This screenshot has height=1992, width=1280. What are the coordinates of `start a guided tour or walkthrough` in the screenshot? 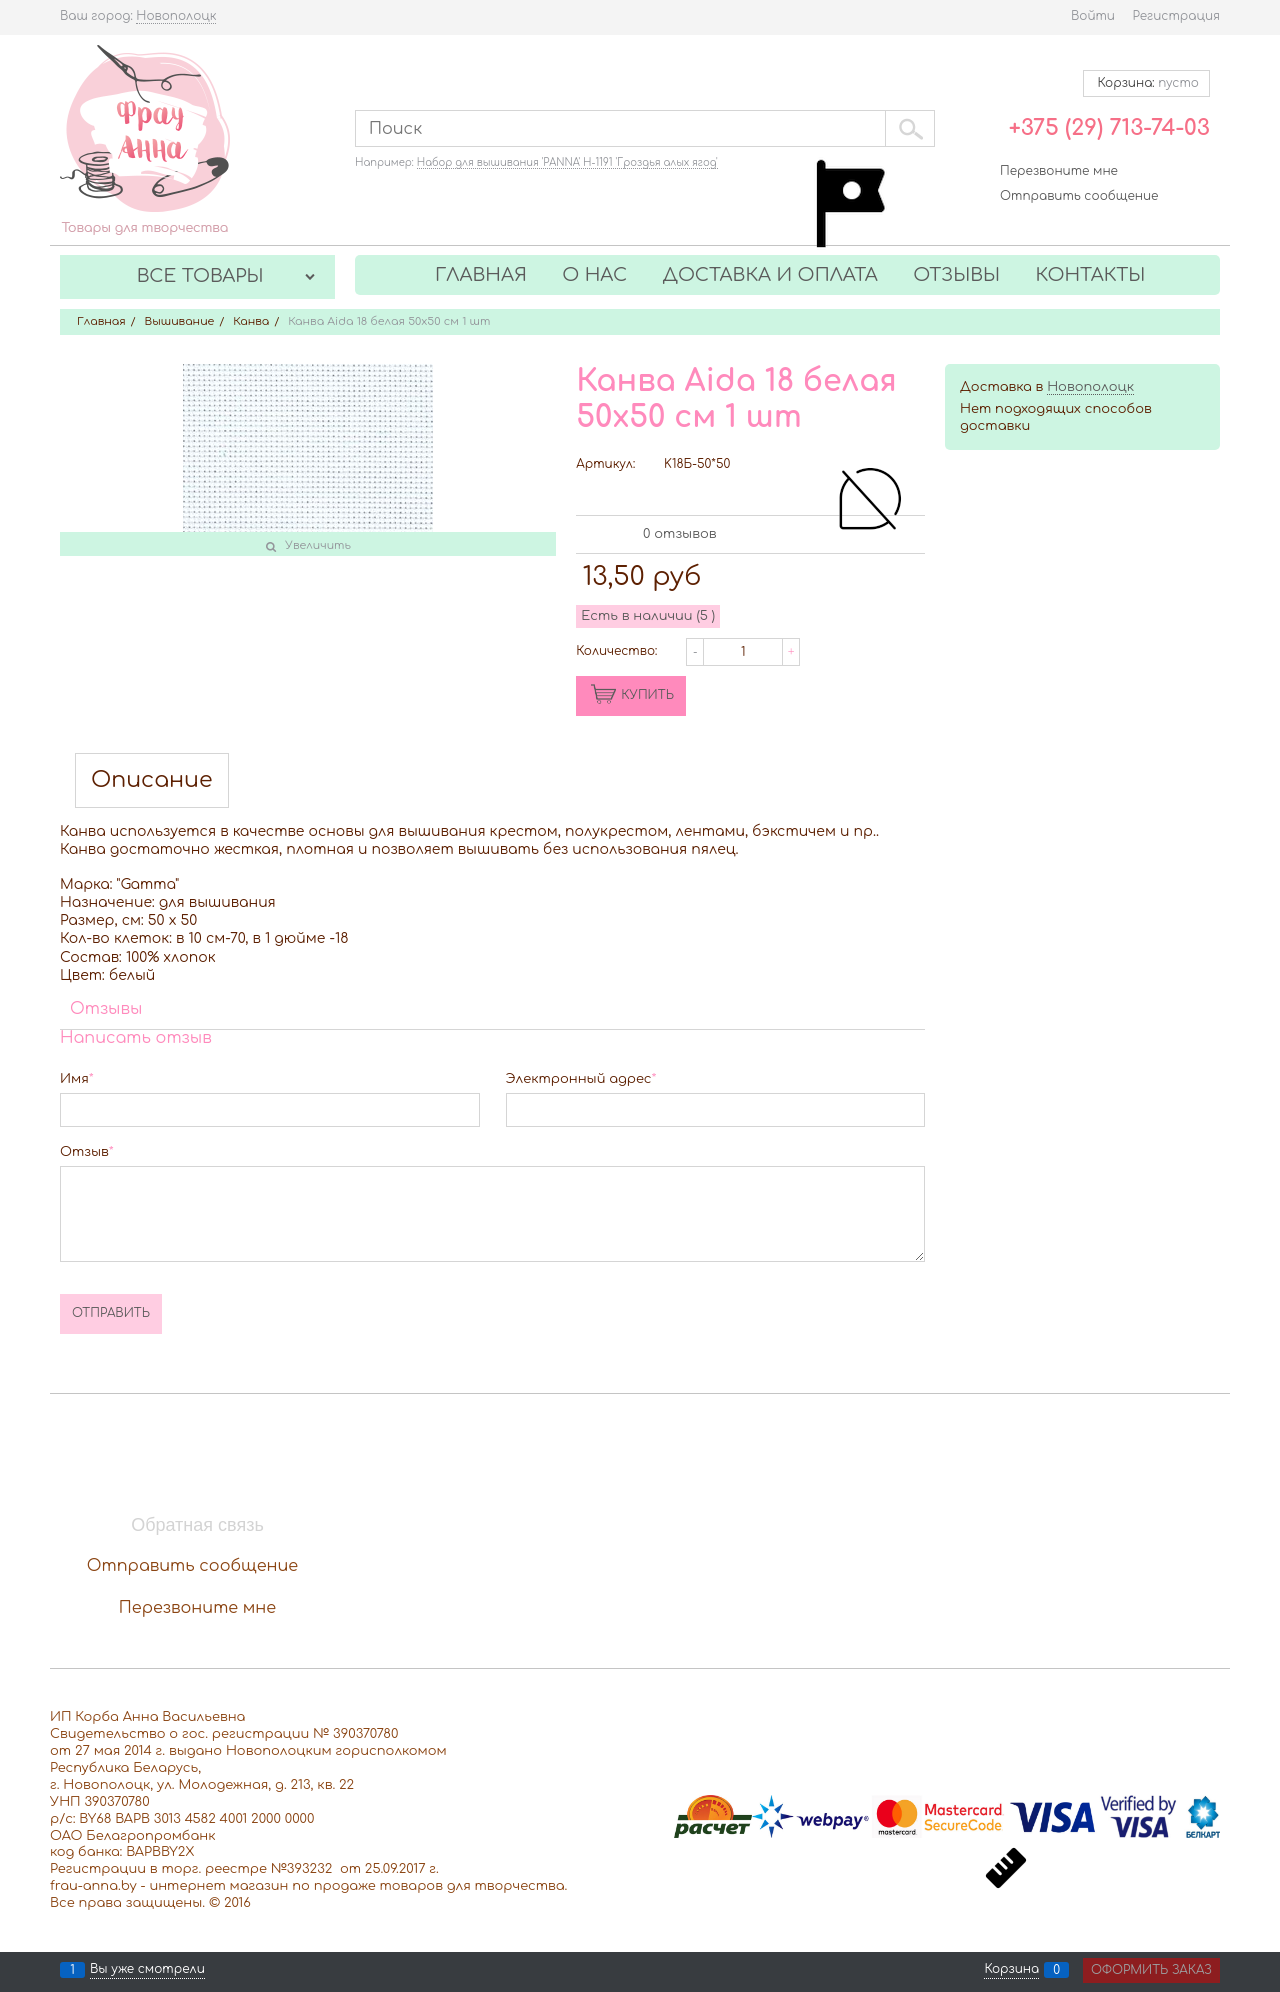 It's located at (847, 203).